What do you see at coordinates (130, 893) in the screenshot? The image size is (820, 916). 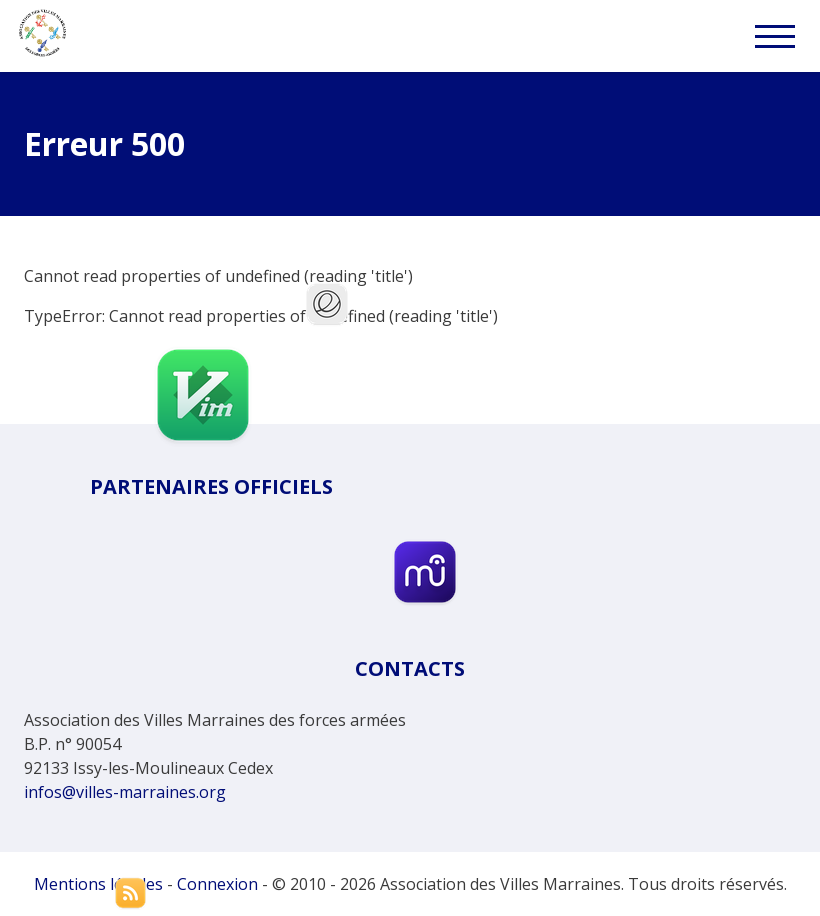 I see `access RSS feed settings` at bounding box center [130, 893].